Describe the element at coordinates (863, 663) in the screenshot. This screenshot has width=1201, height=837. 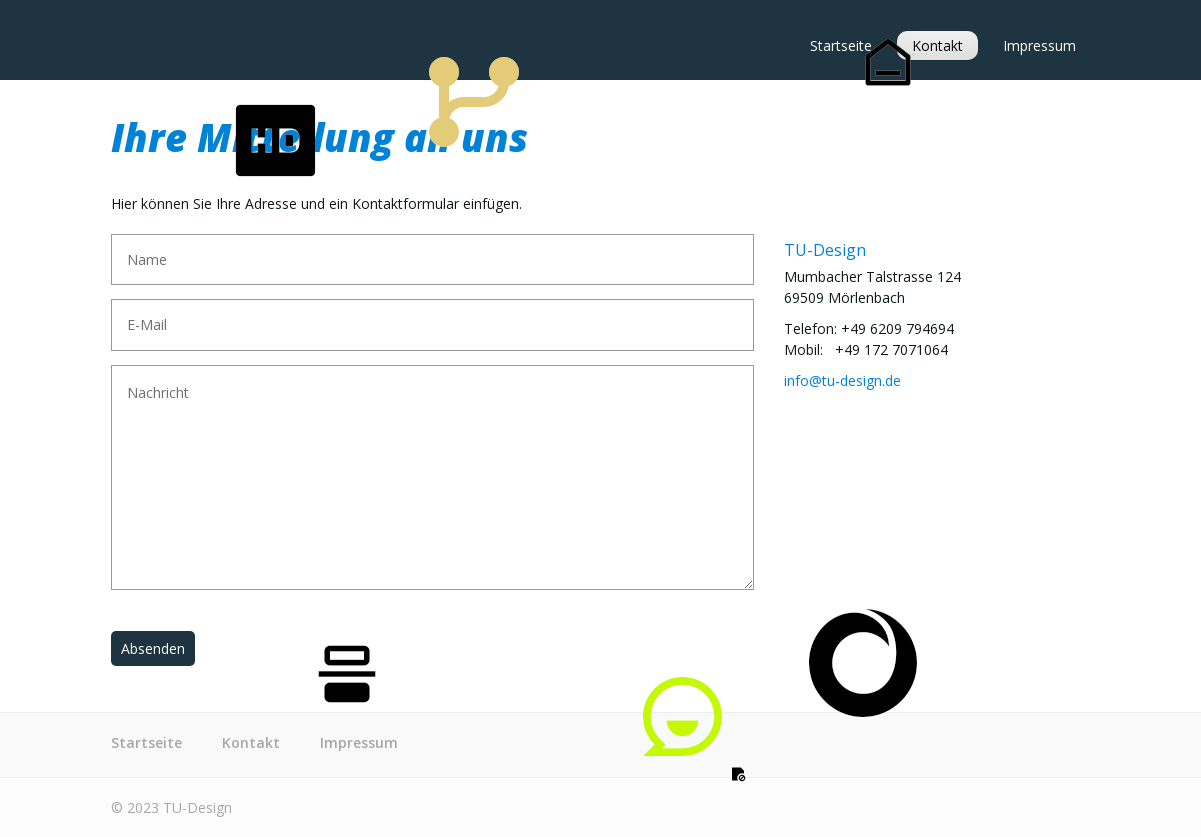
I see `singlestore database service` at that location.